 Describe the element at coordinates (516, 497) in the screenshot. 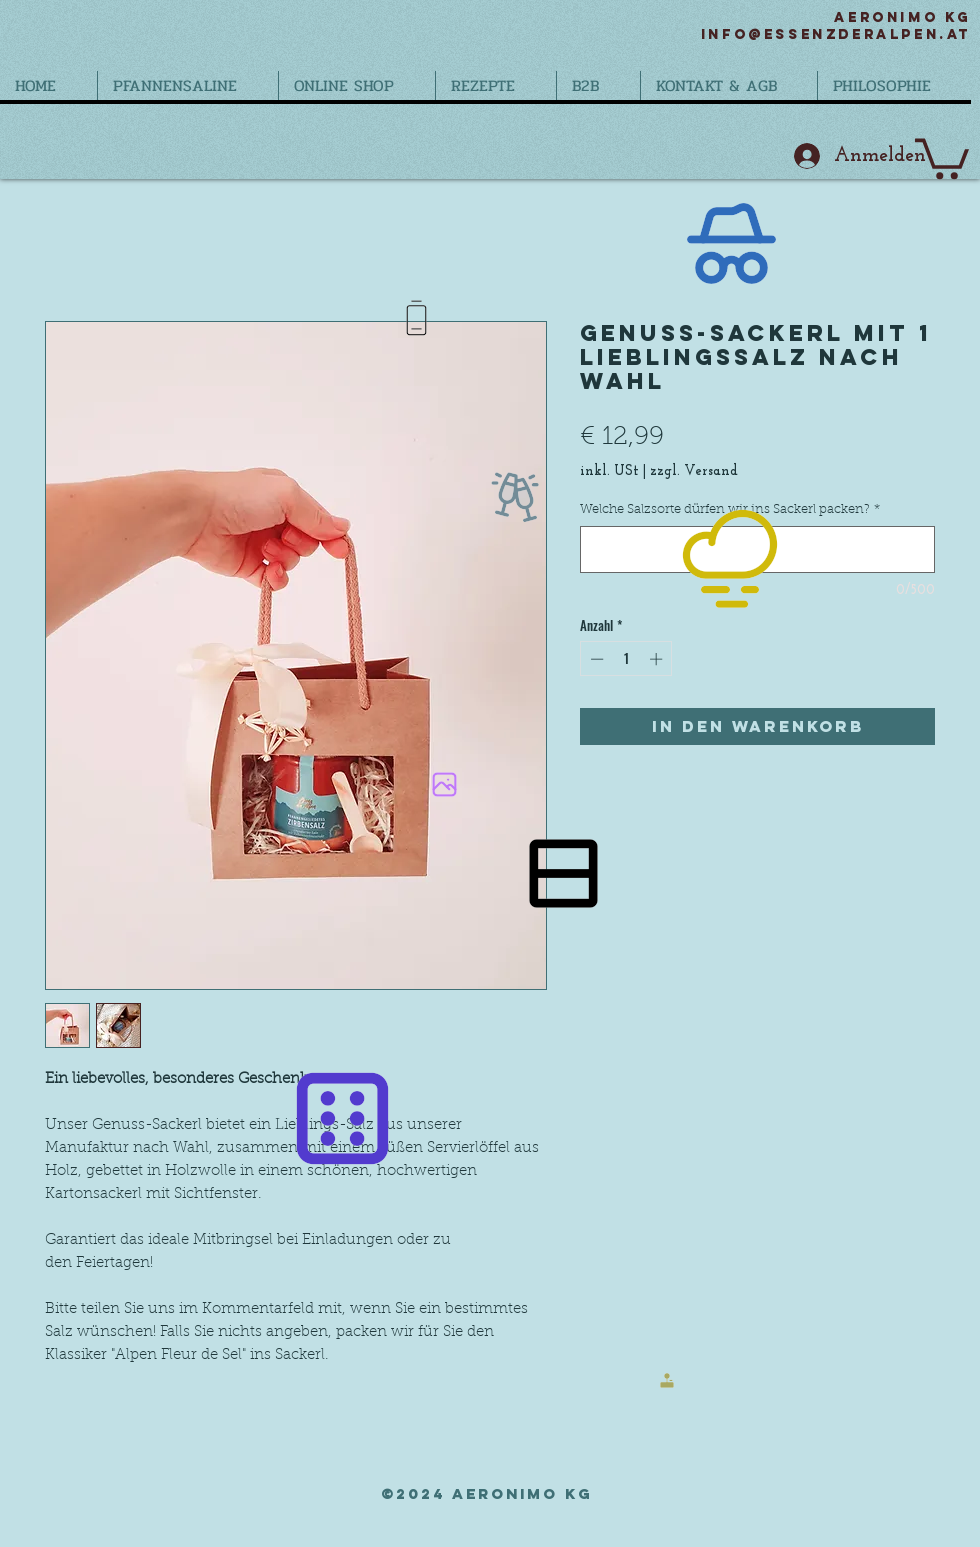

I see `celebrate an achievement or milestone` at that location.